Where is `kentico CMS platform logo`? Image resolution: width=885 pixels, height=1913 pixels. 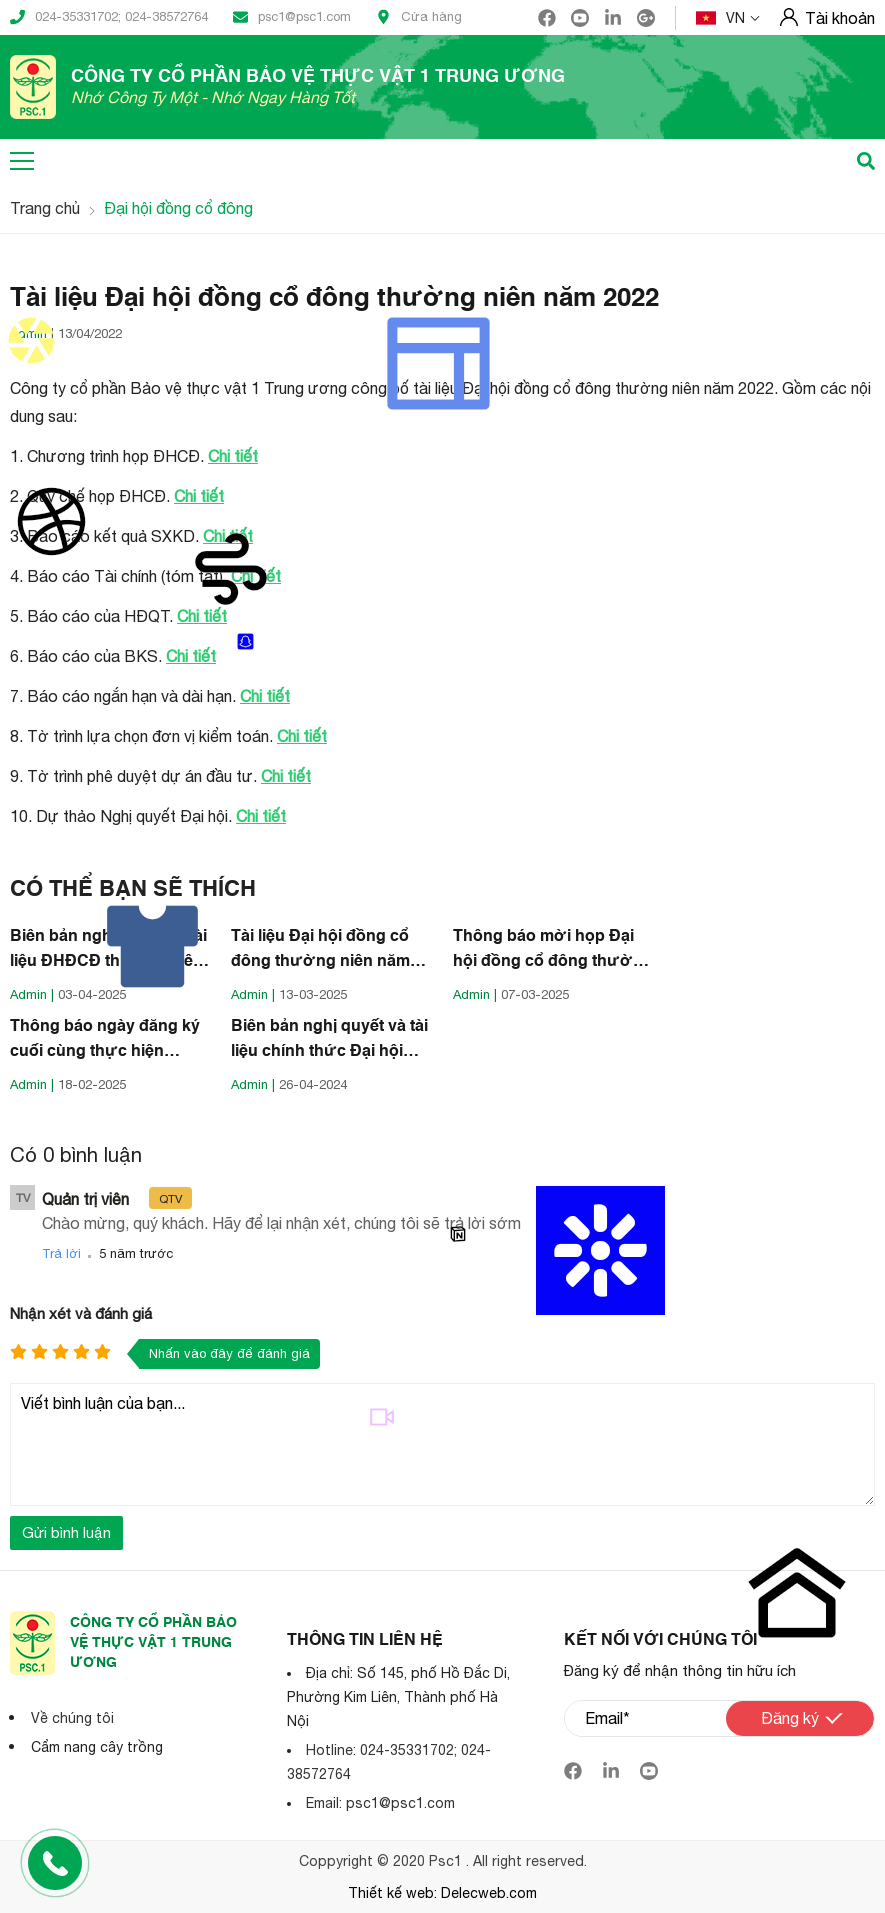 kentico CMS platform logo is located at coordinates (600, 1250).